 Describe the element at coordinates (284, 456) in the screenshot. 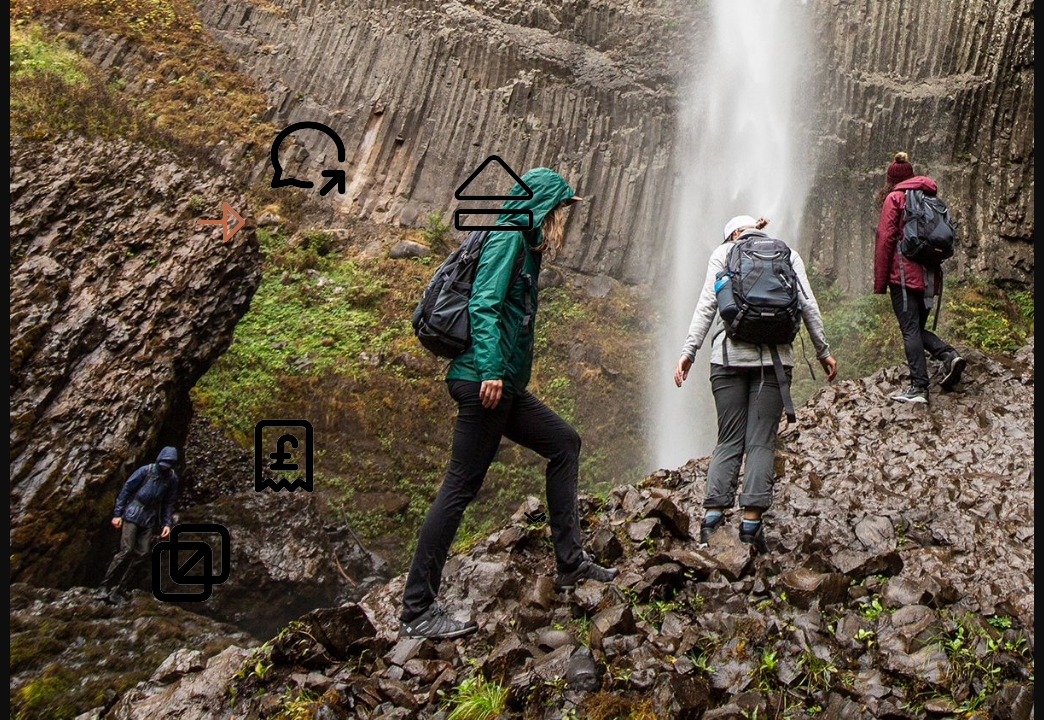

I see `view receipt or transaction in British pounds` at that location.